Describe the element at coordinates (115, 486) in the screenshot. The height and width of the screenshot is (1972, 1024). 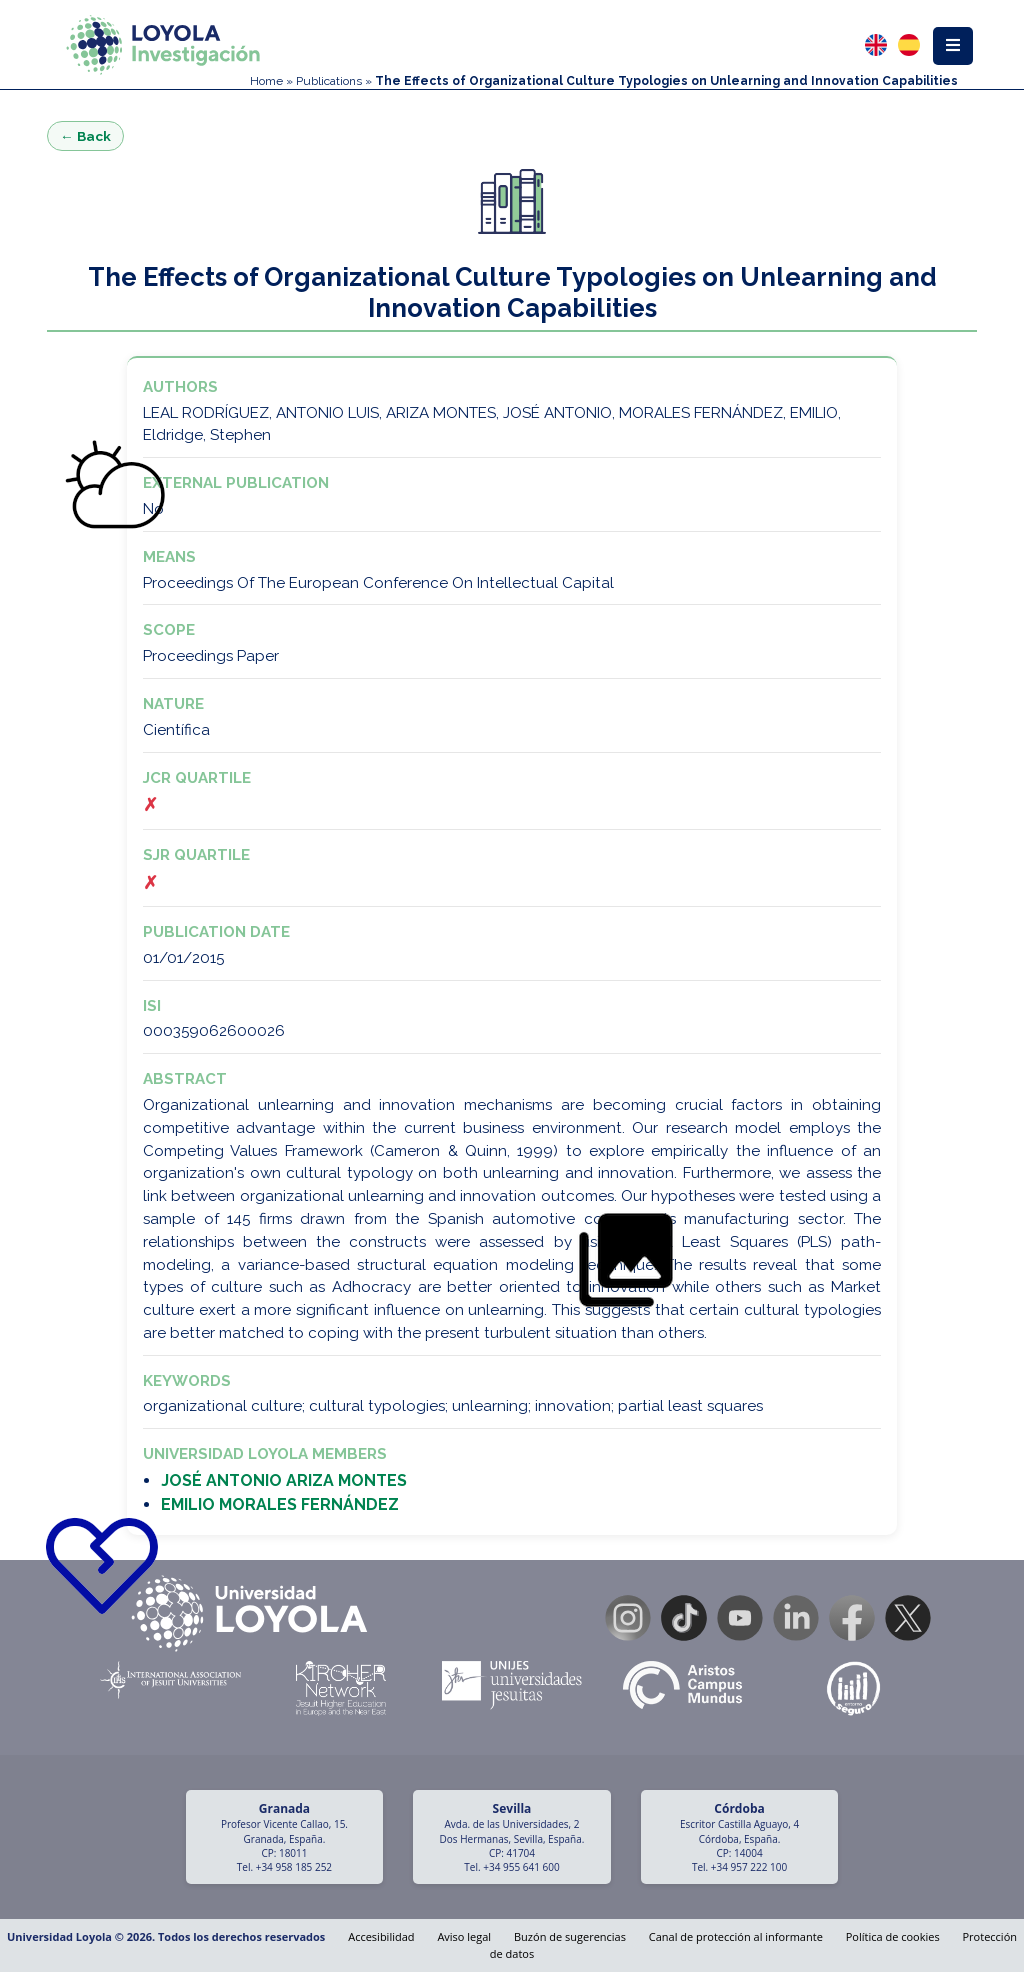
I see `view current weather conditions` at that location.